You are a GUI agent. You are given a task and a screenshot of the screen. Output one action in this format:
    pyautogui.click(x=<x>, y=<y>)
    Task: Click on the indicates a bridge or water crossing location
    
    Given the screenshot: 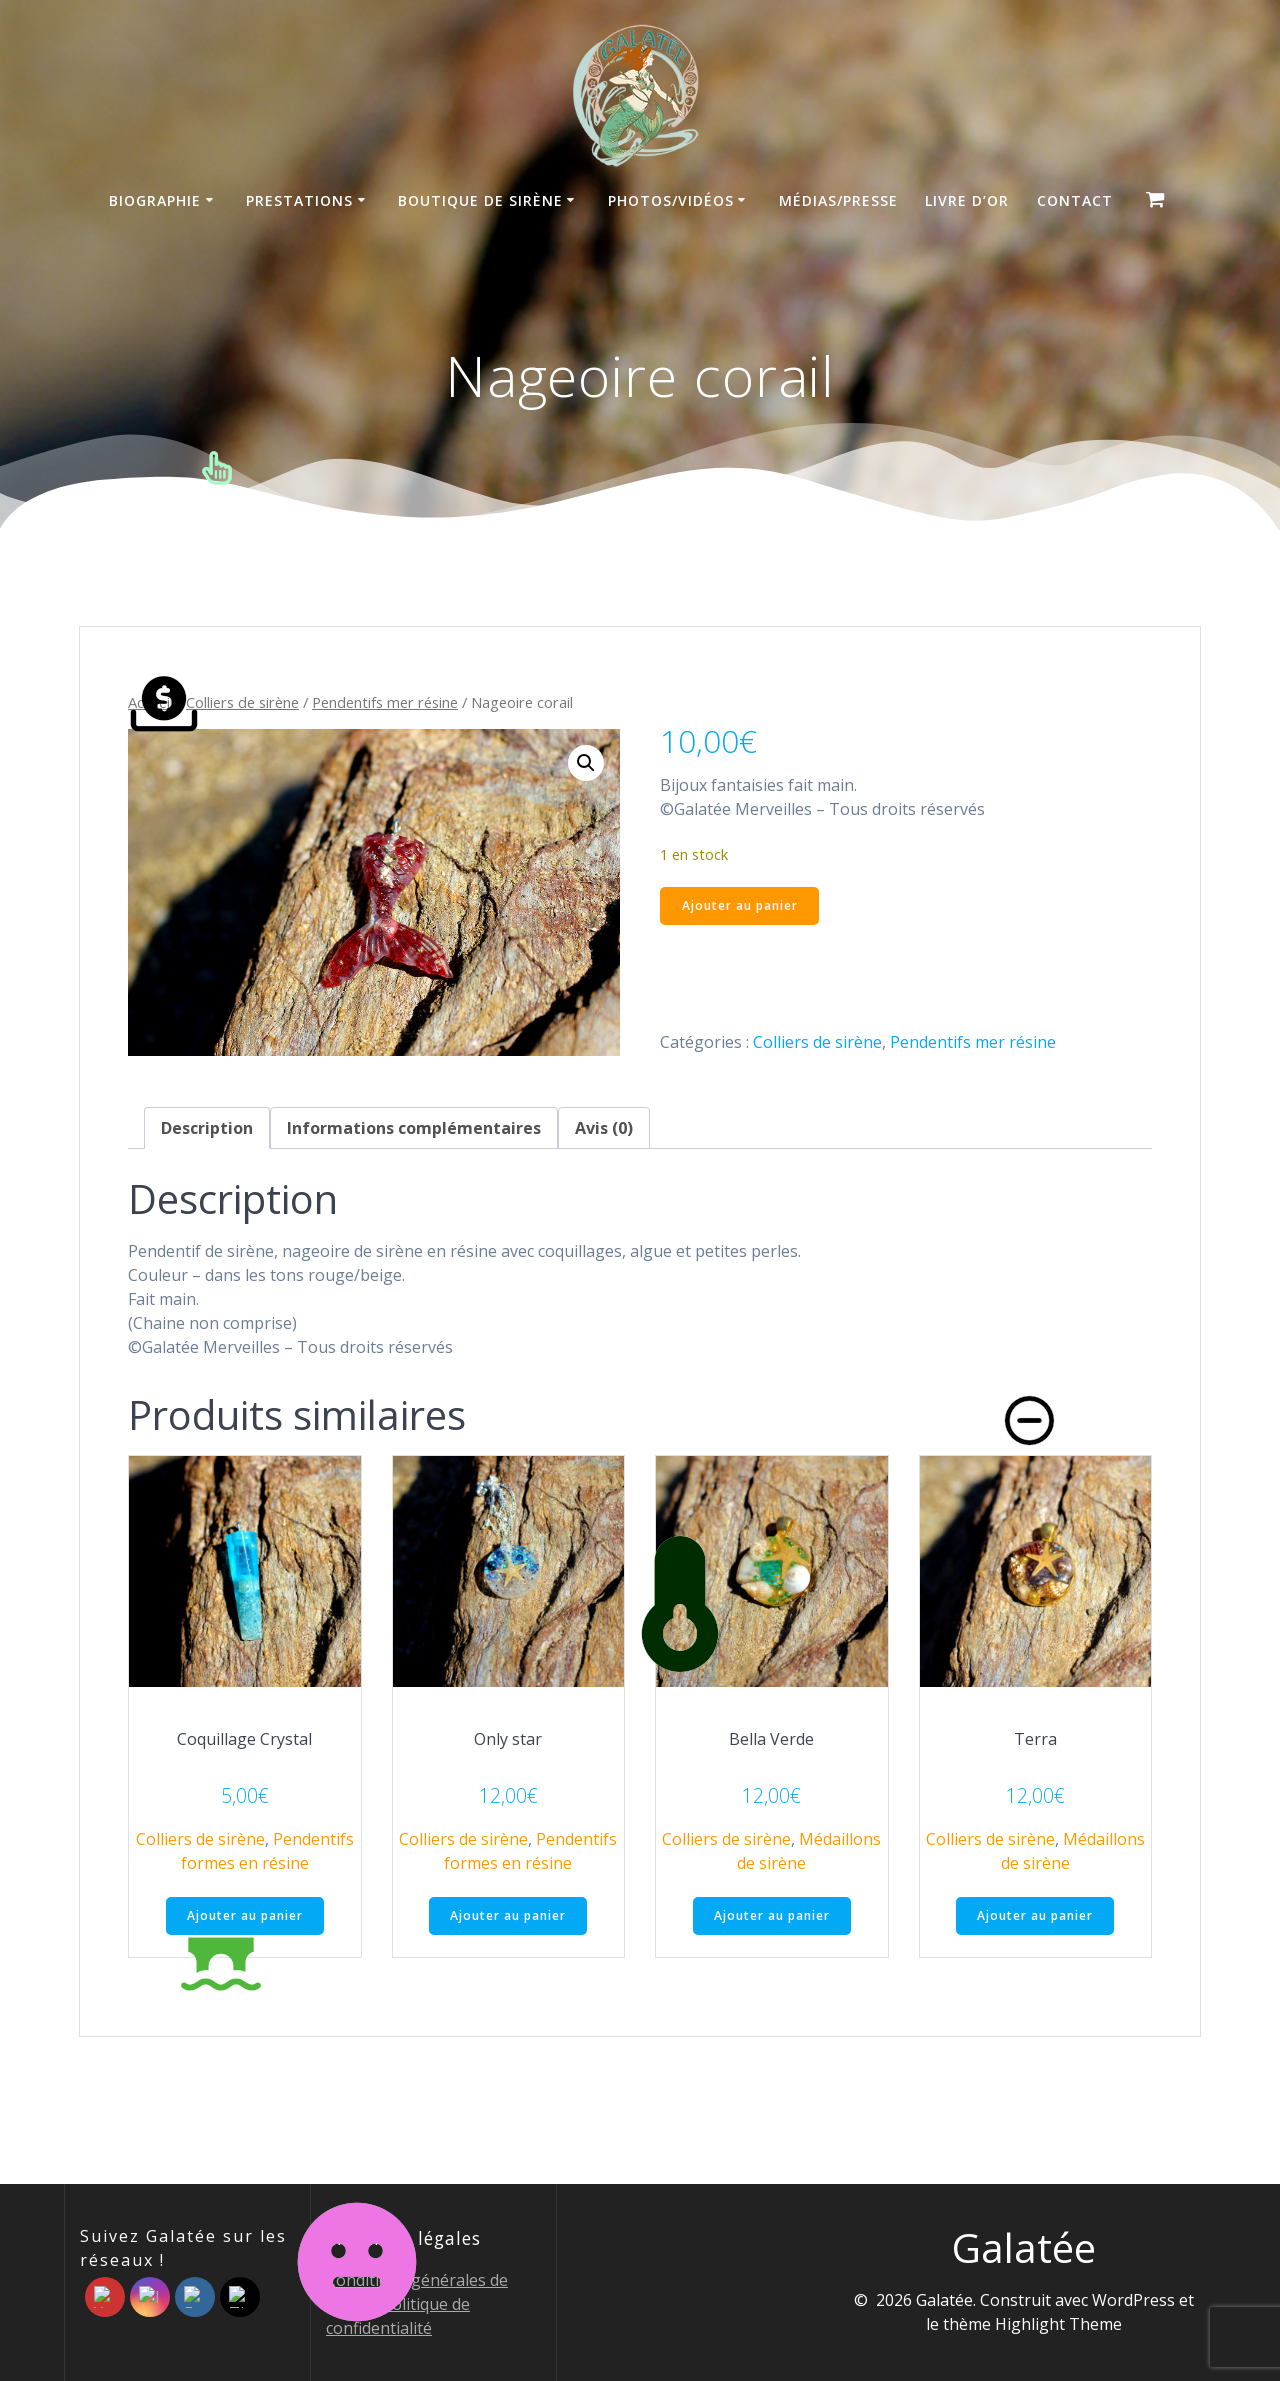 What is the action you would take?
    pyautogui.click(x=221, y=1962)
    